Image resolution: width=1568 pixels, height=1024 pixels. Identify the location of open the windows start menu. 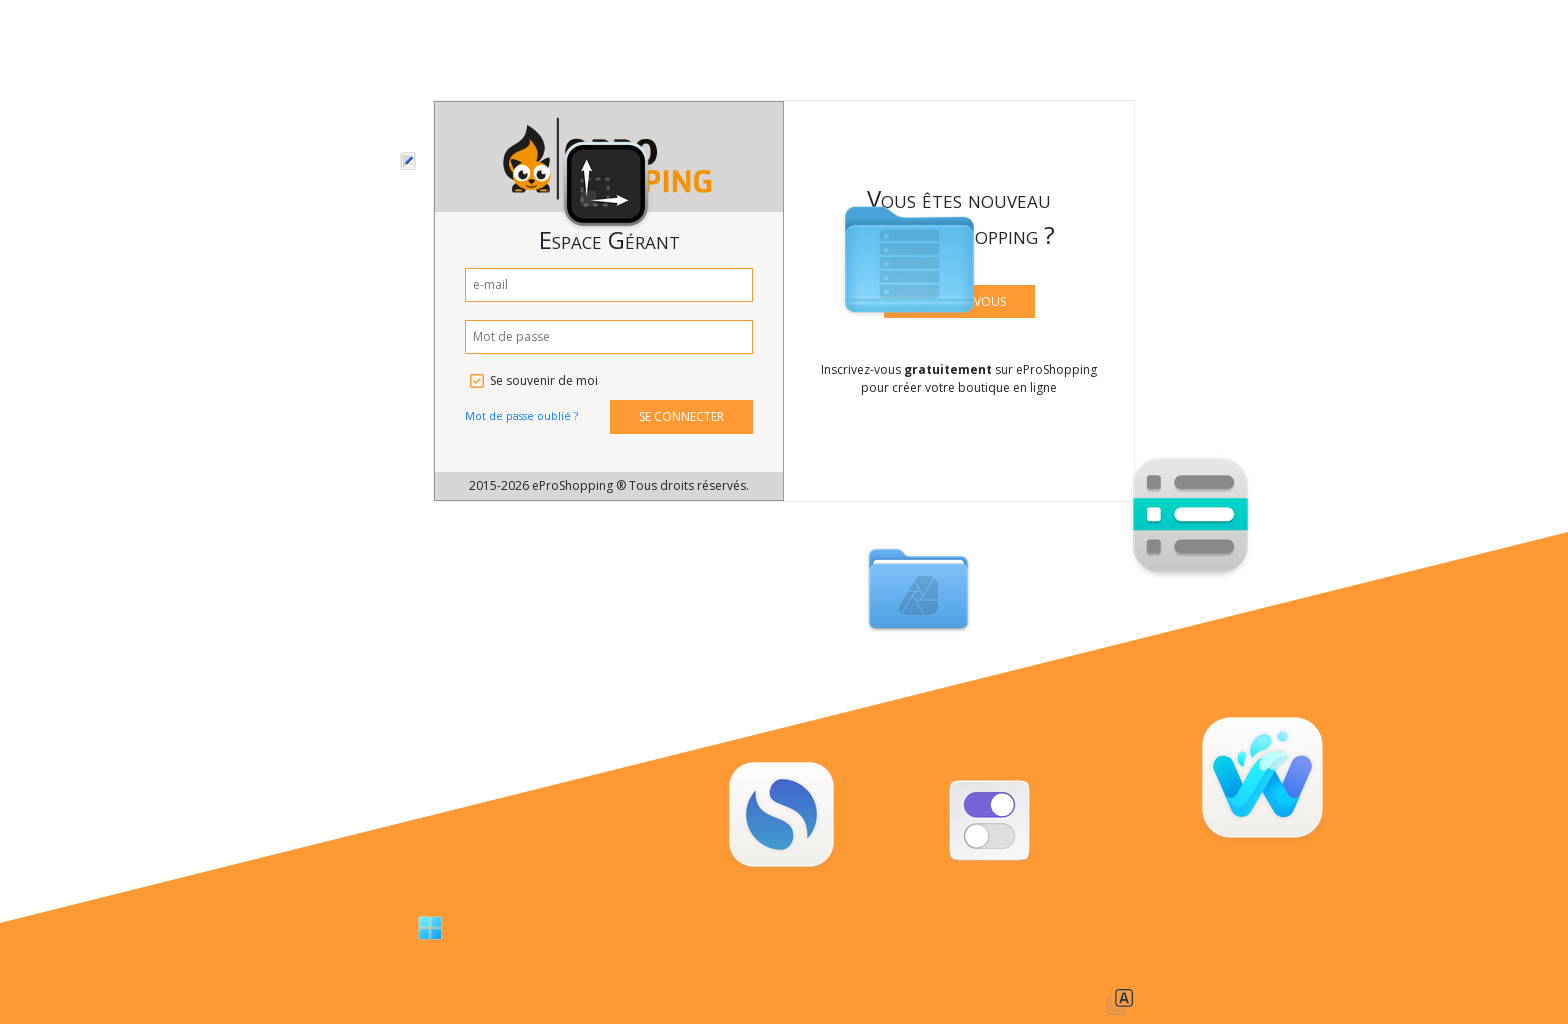
(430, 928).